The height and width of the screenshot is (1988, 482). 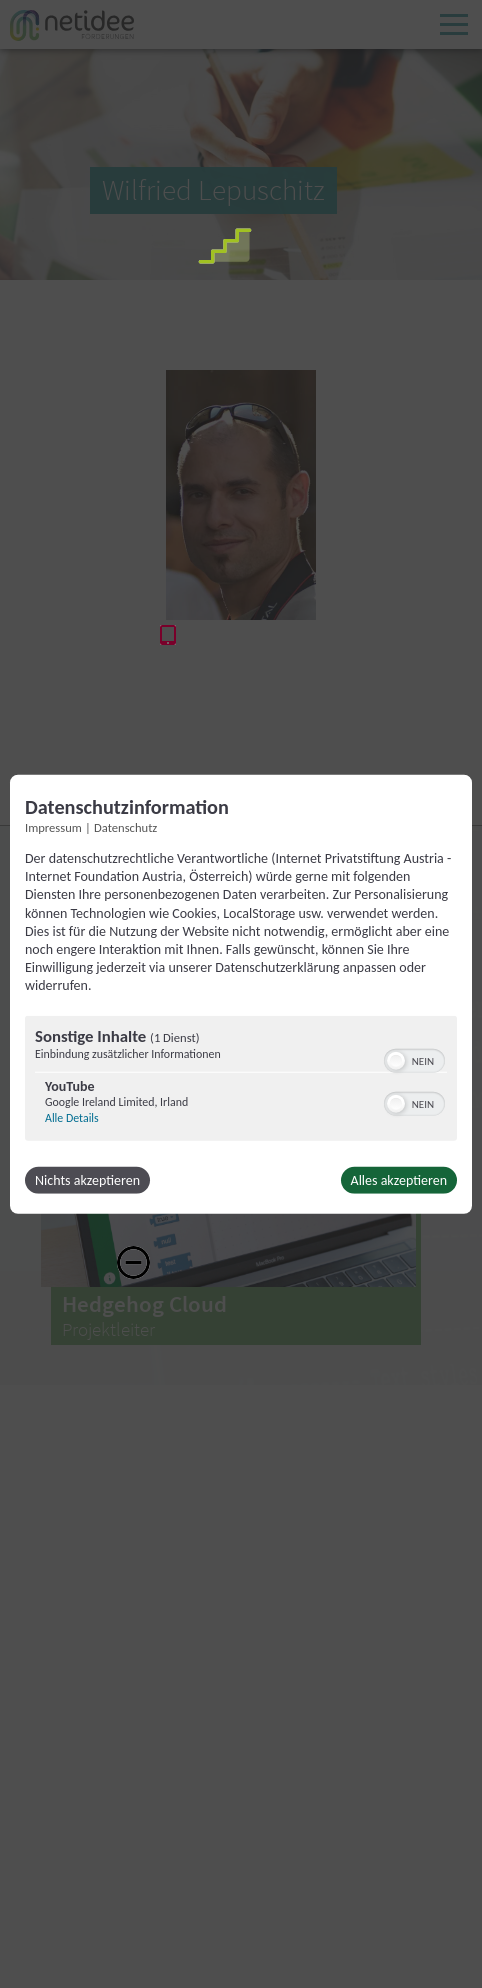 I want to click on view step count or fitness progress, so click(x=225, y=246).